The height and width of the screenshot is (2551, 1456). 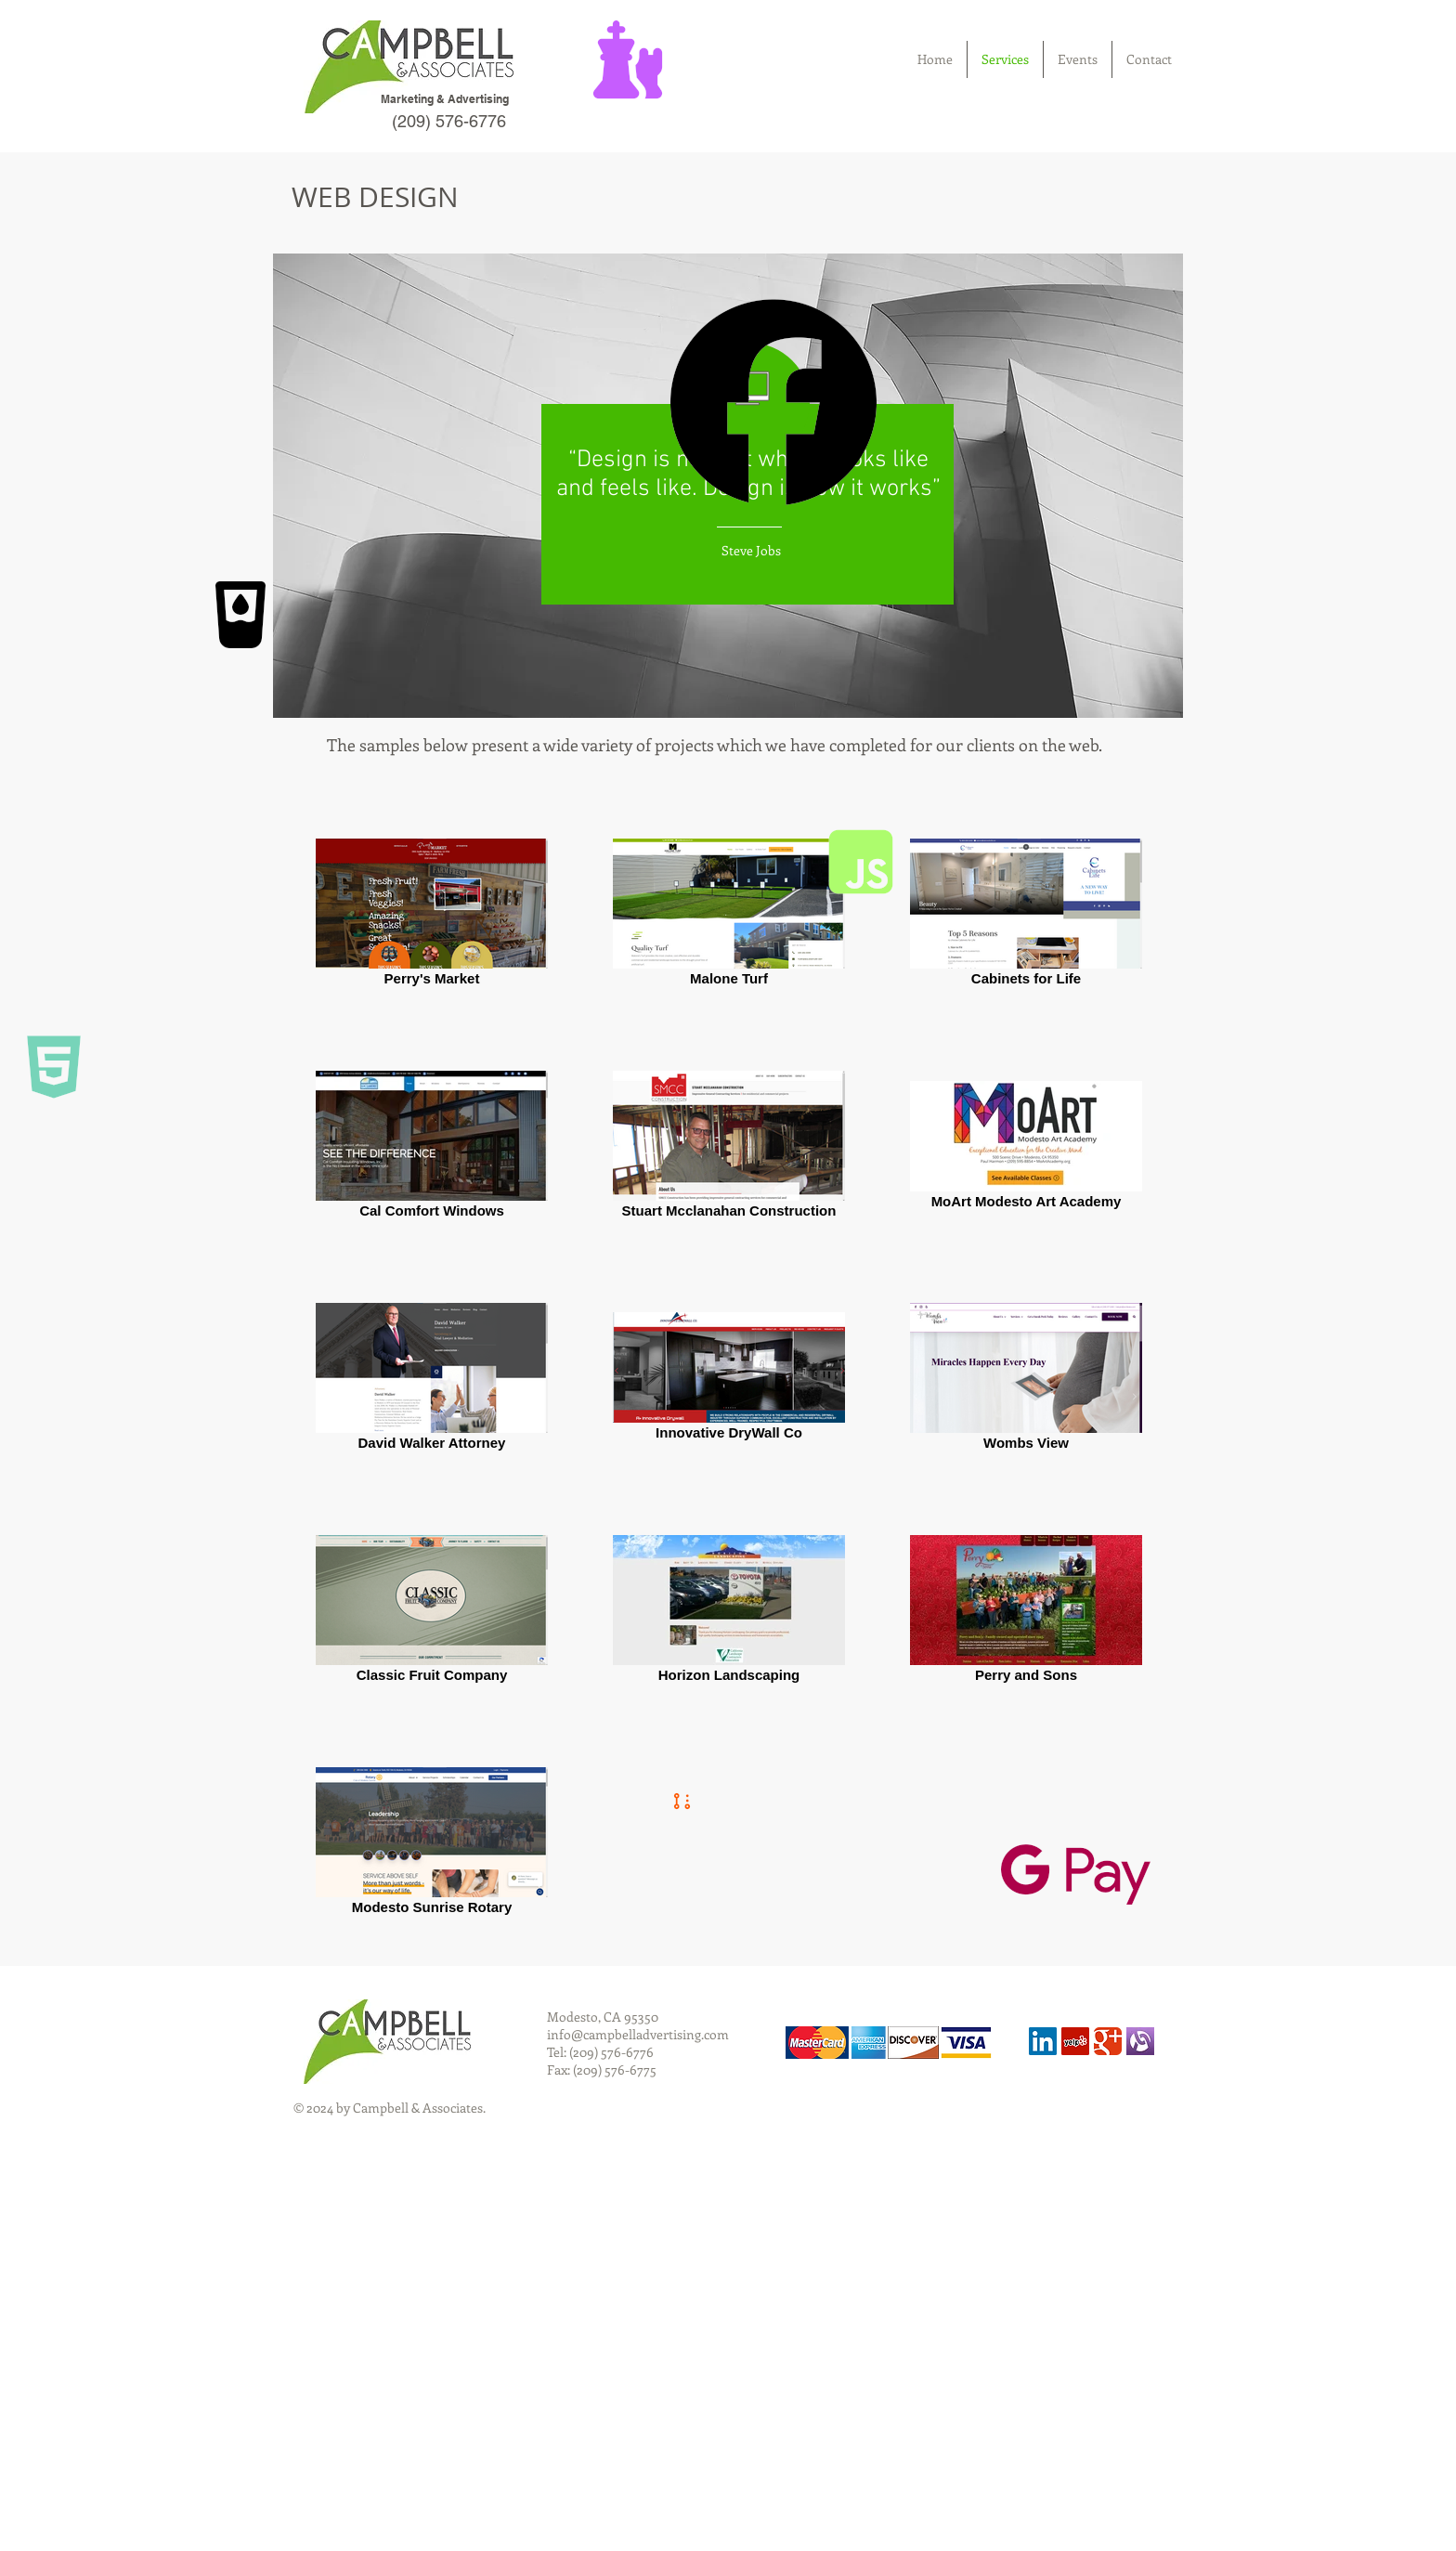 What do you see at coordinates (240, 615) in the screenshot?
I see `track water intake or hydration` at bounding box center [240, 615].